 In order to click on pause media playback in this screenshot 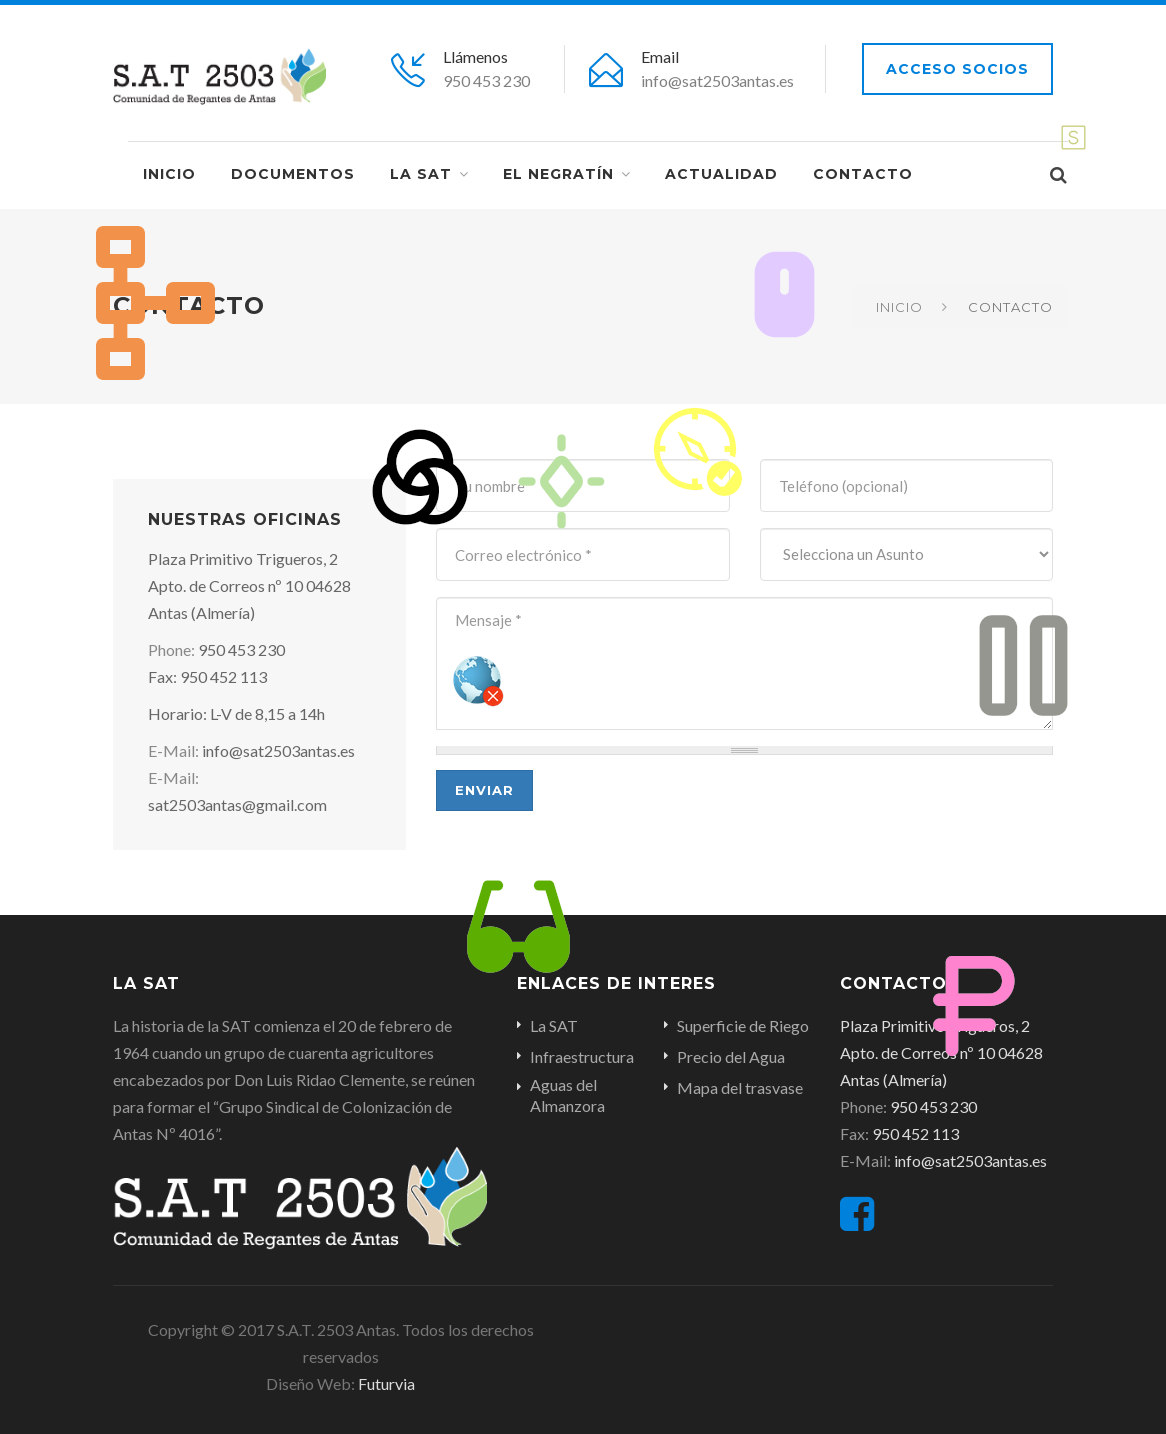, I will do `click(1023, 665)`.